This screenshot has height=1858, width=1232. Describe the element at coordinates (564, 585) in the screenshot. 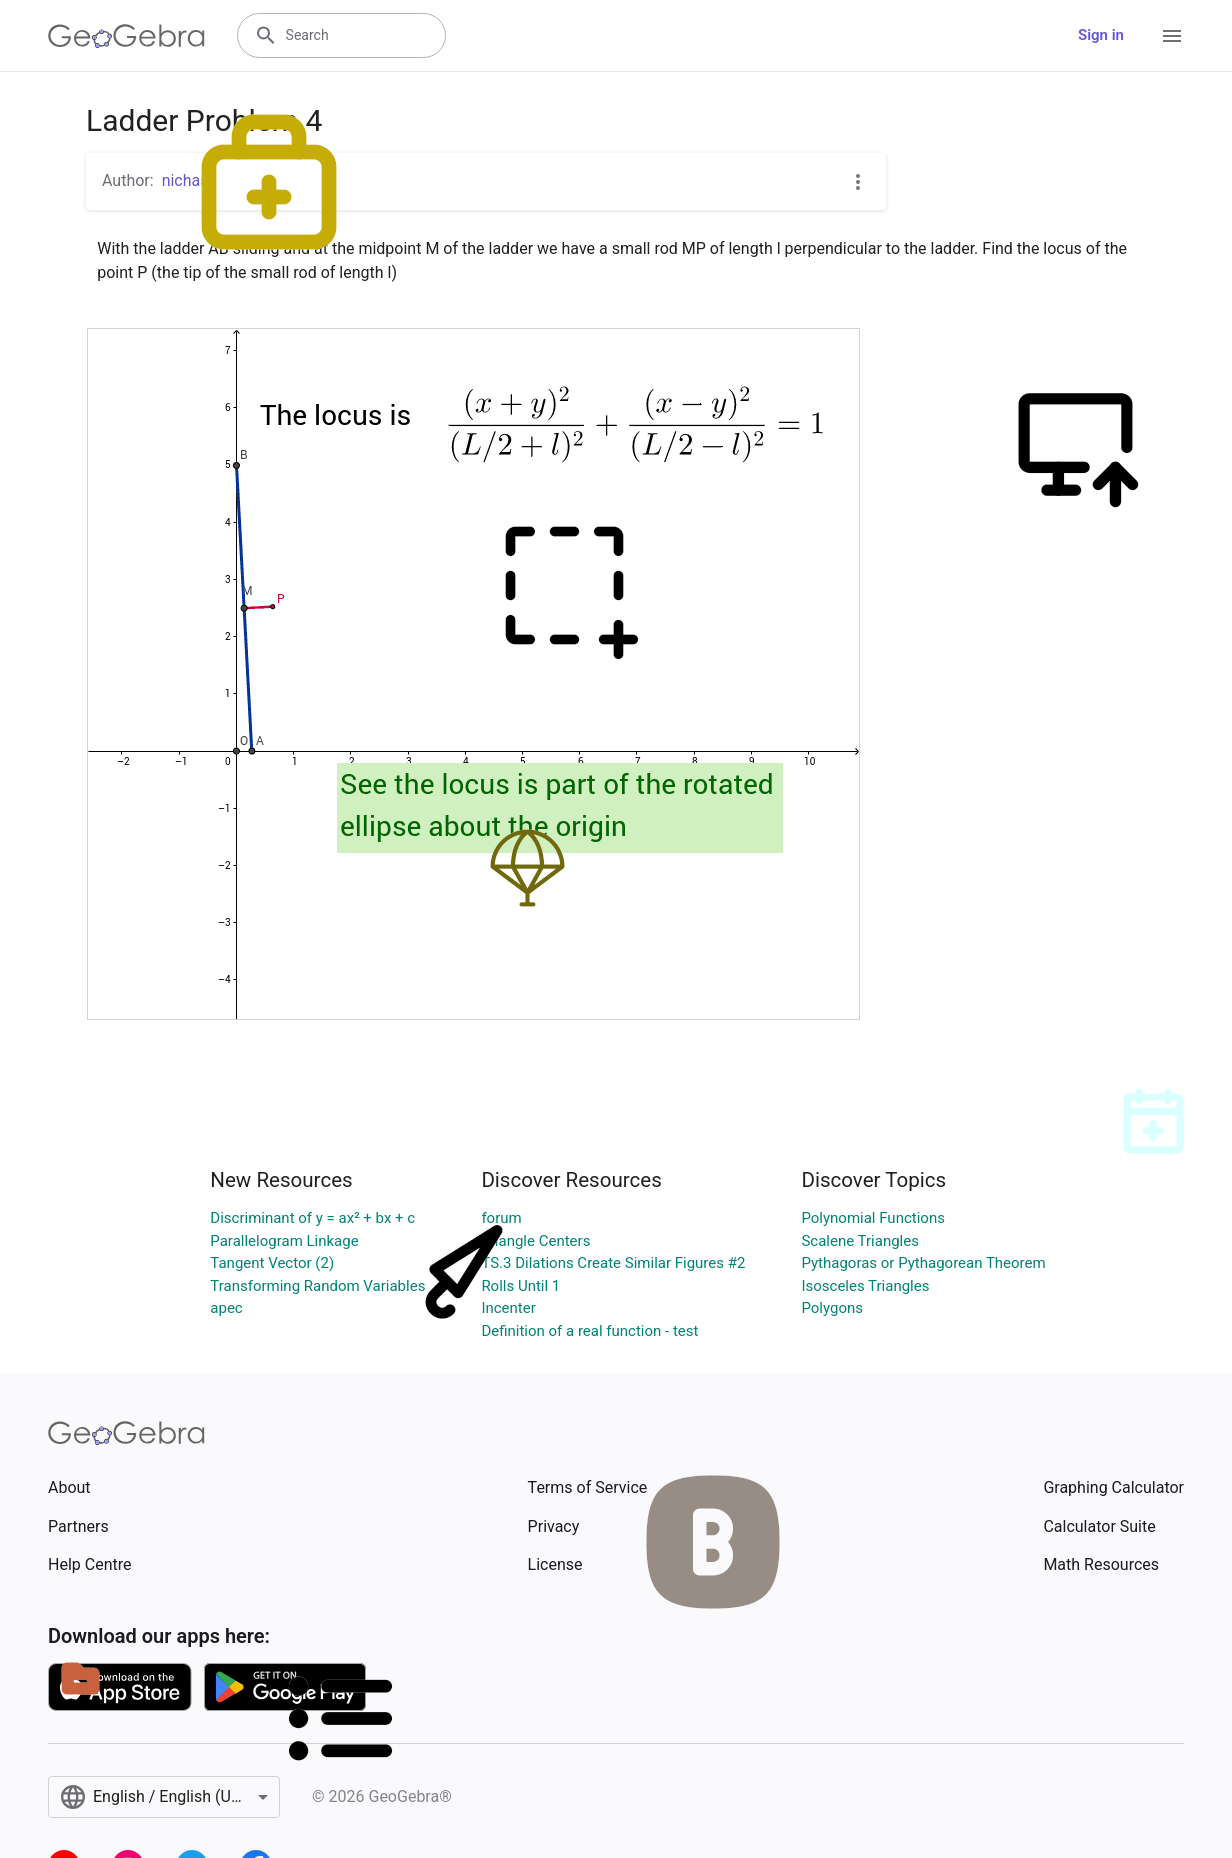

I see `add to current selection` at that location.